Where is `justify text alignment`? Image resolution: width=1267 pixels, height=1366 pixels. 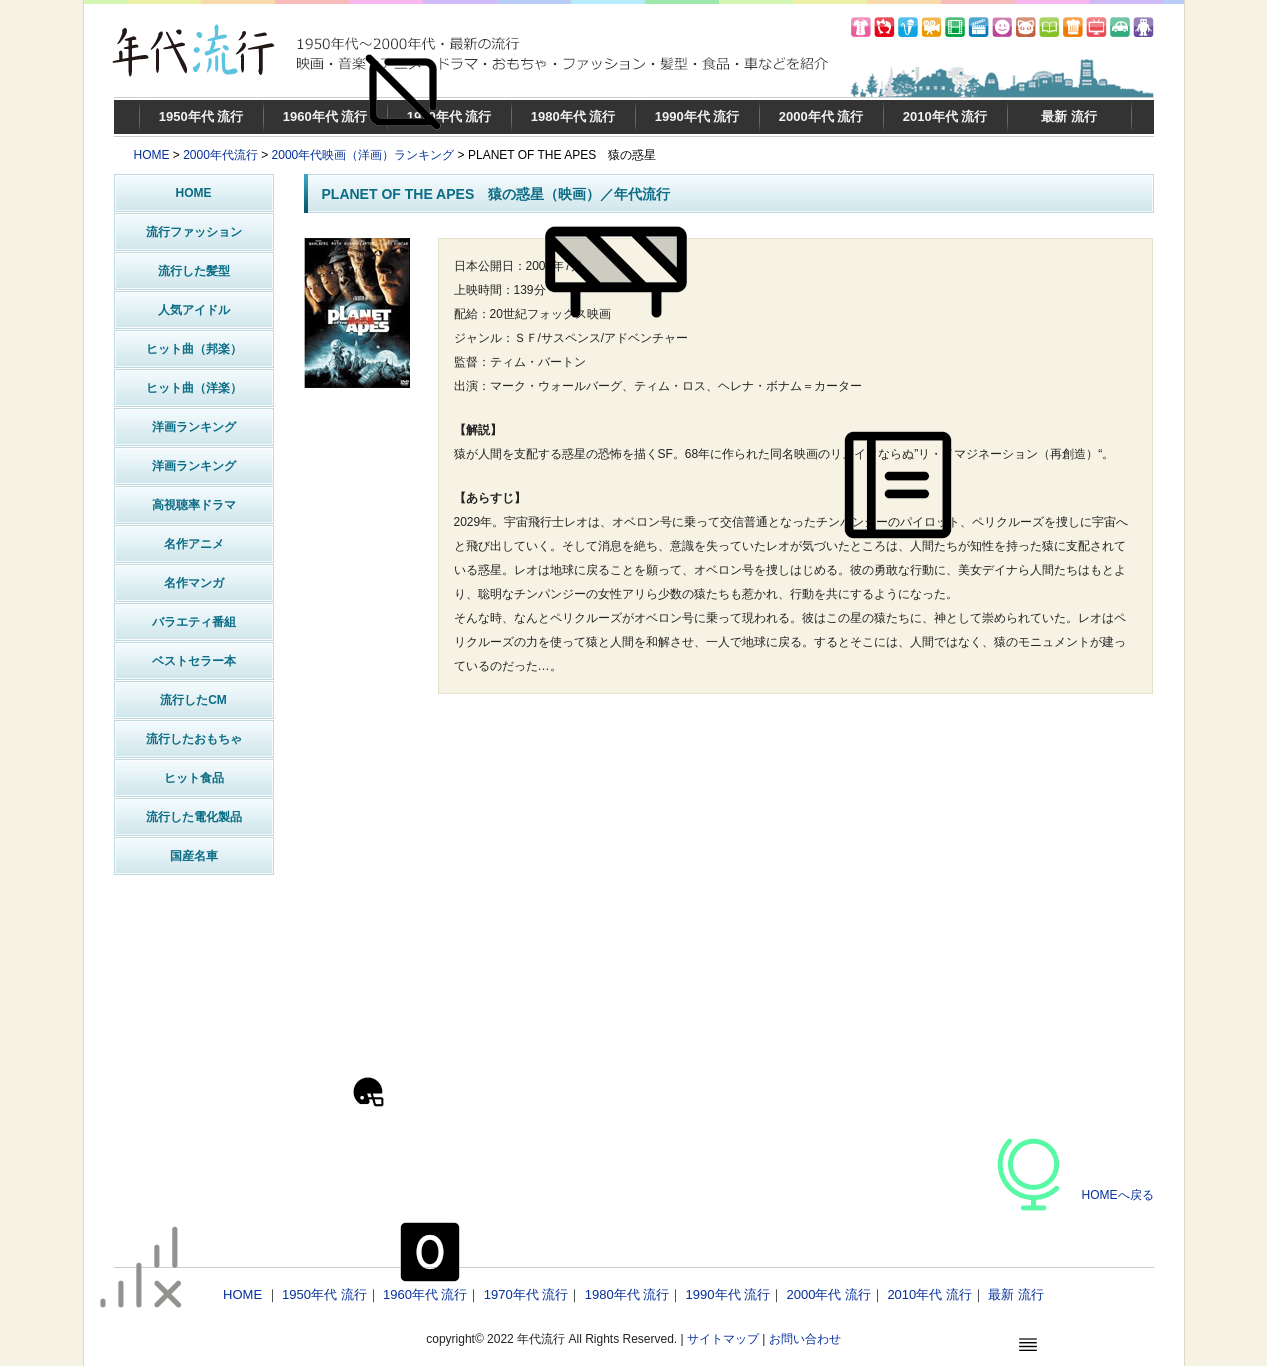 justify text alignment is located at coordinates (1028, 1345).